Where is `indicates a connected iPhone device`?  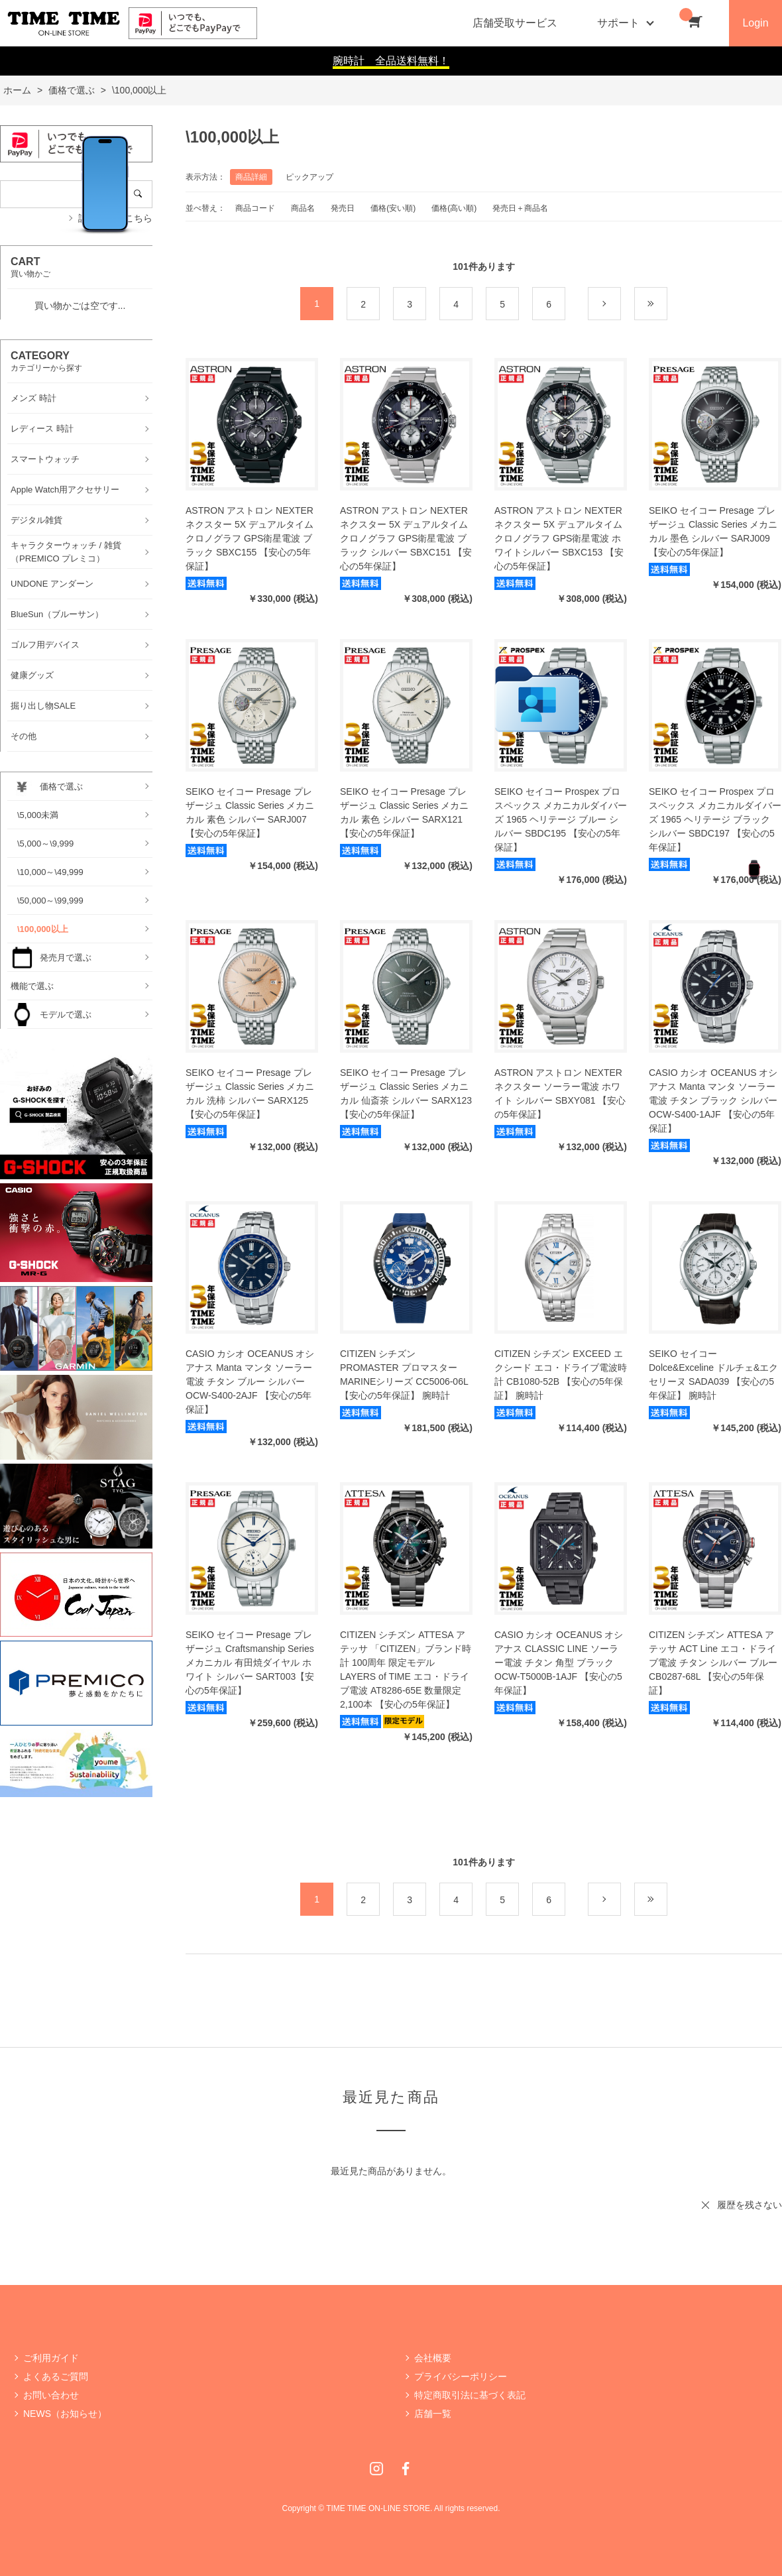 indicates a connected iPhone device is located at coordinates (105, 185).